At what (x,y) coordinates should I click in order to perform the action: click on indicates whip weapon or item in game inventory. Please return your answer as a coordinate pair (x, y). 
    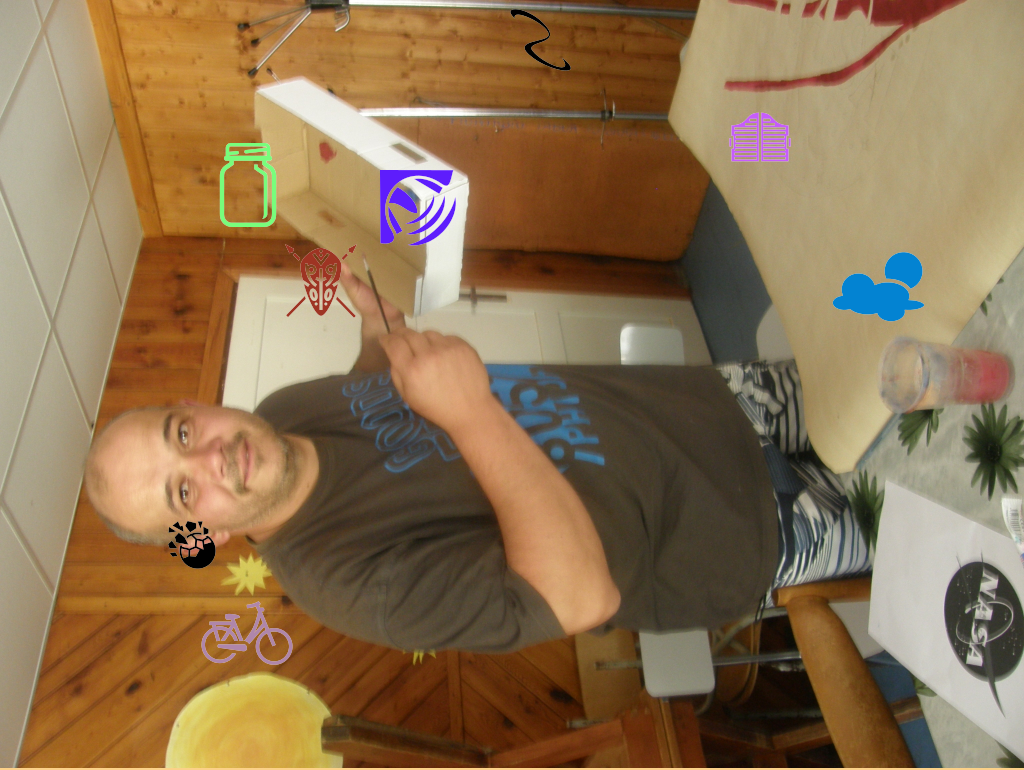
    Looking at the image, I should click on (541, 41).